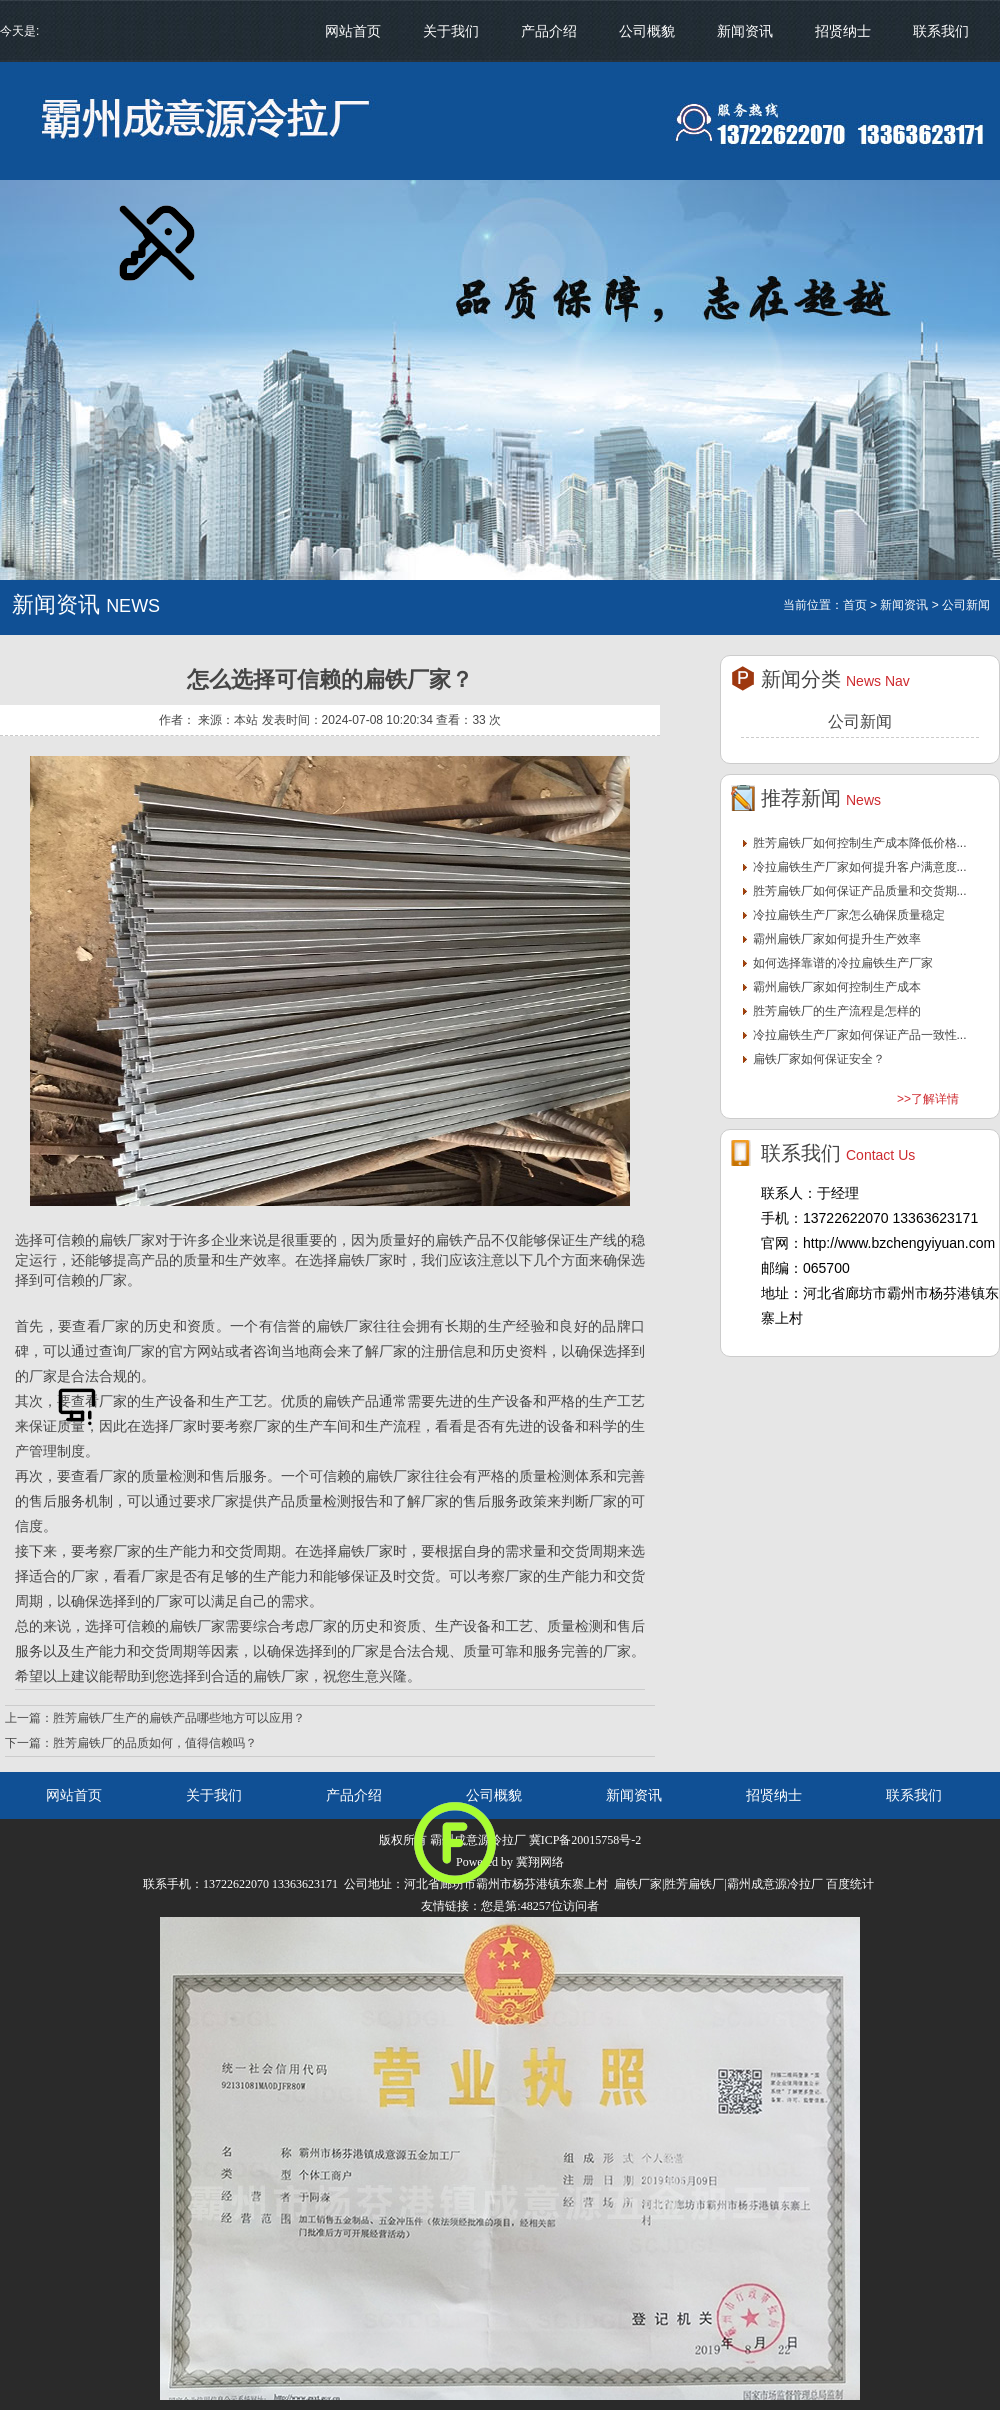 This screenshot has width=1000, height=2410. I want to click on tumble dry on low heat setting, so click(455, 1843).